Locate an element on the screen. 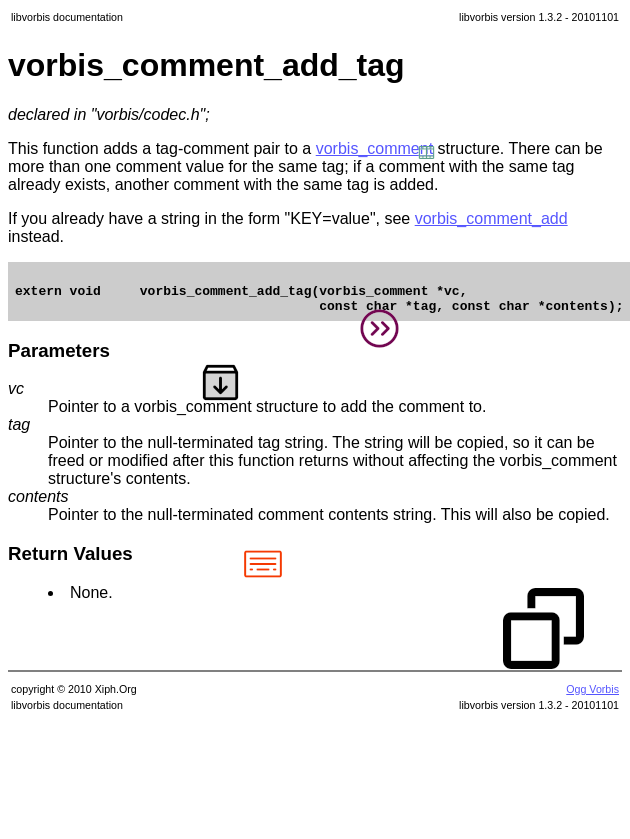 This screenshot has height=839, width=630. skip forward or advance to next item is located at coordinates (379, 328).